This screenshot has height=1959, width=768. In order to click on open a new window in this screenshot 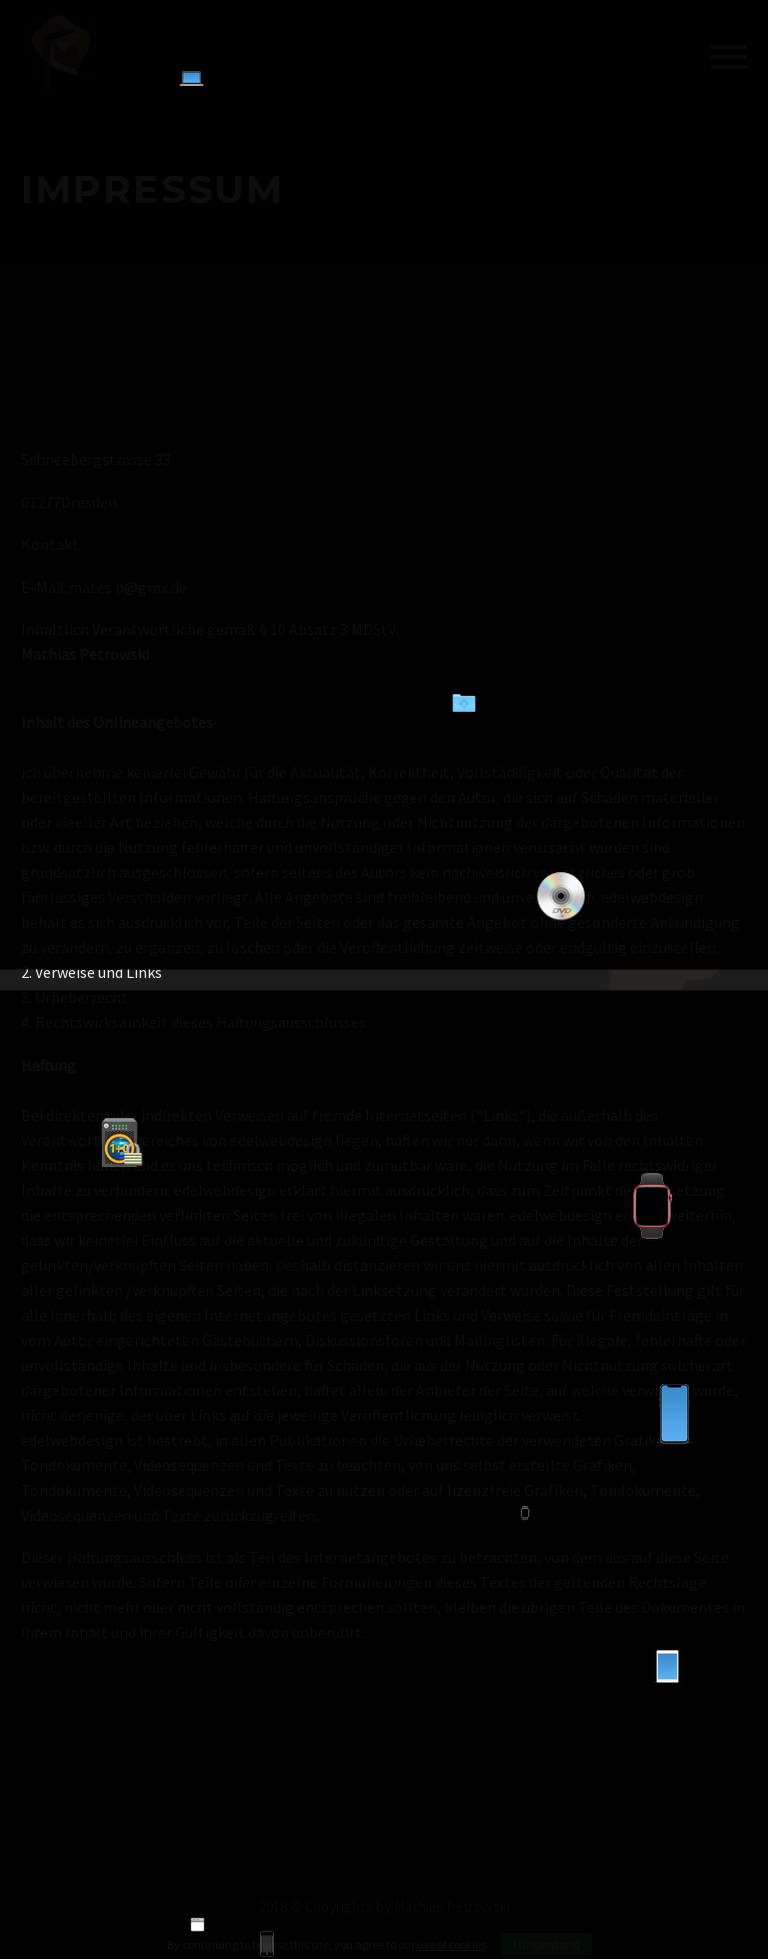, I will do `click(197, 1924)`.